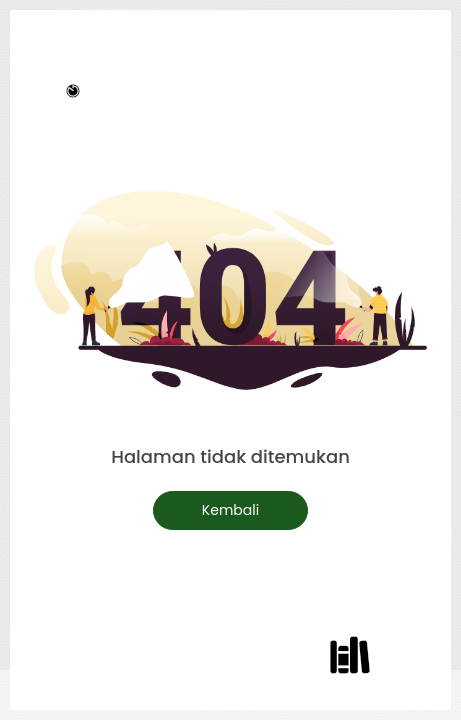 The width and height of the screenshot is (461, 720). What do you see at coordinates (73, 91) in the screenshot?
I see `set or view a countdown timer` at bounding box center [73, 91].